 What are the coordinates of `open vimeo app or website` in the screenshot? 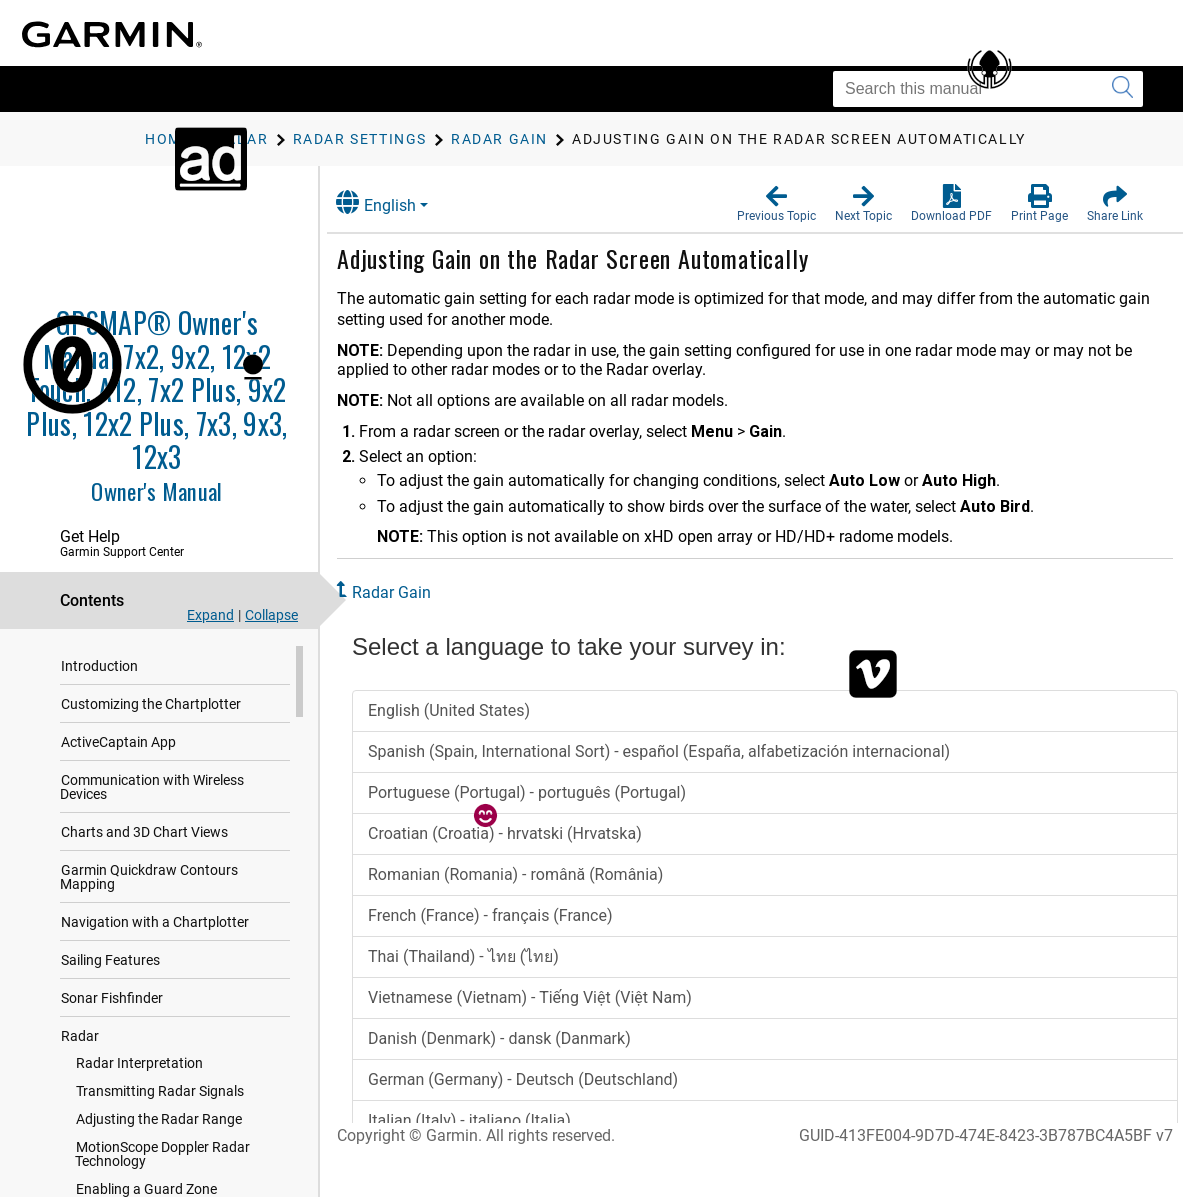 It's located at (873, 674).